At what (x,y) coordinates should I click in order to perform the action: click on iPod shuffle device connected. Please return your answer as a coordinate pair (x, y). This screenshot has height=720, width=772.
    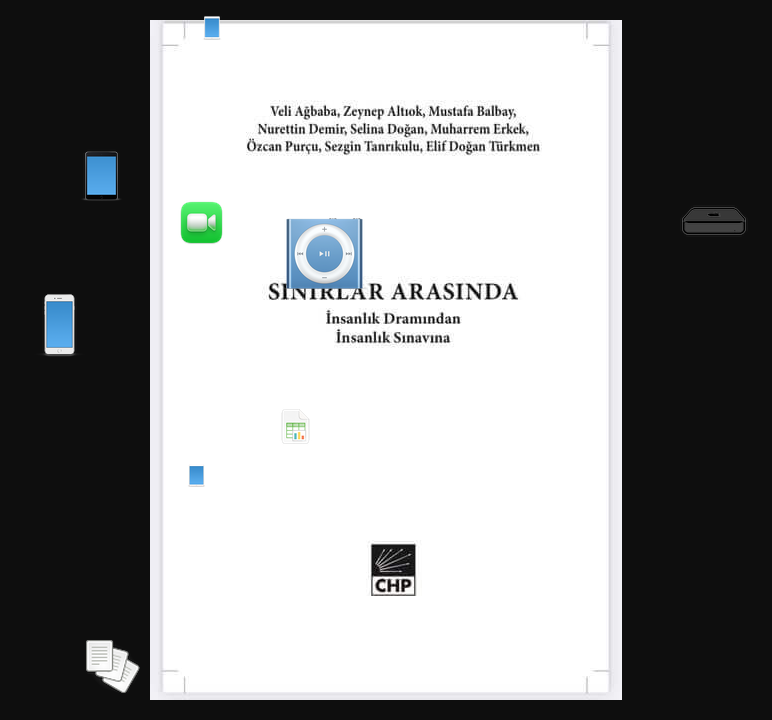
    Looking at the image, I should click on (324, 253).